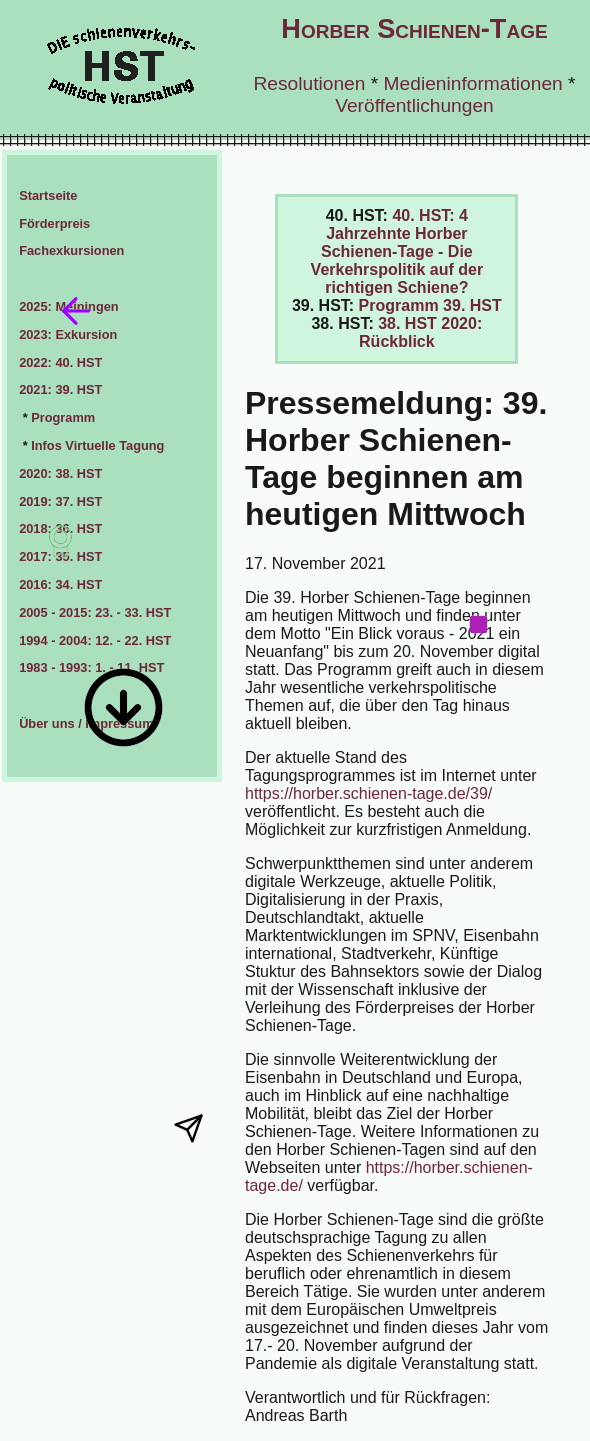 The height and width of the screenshot is (1441, 590). I want to click on stop media playback, so click(478, 624).